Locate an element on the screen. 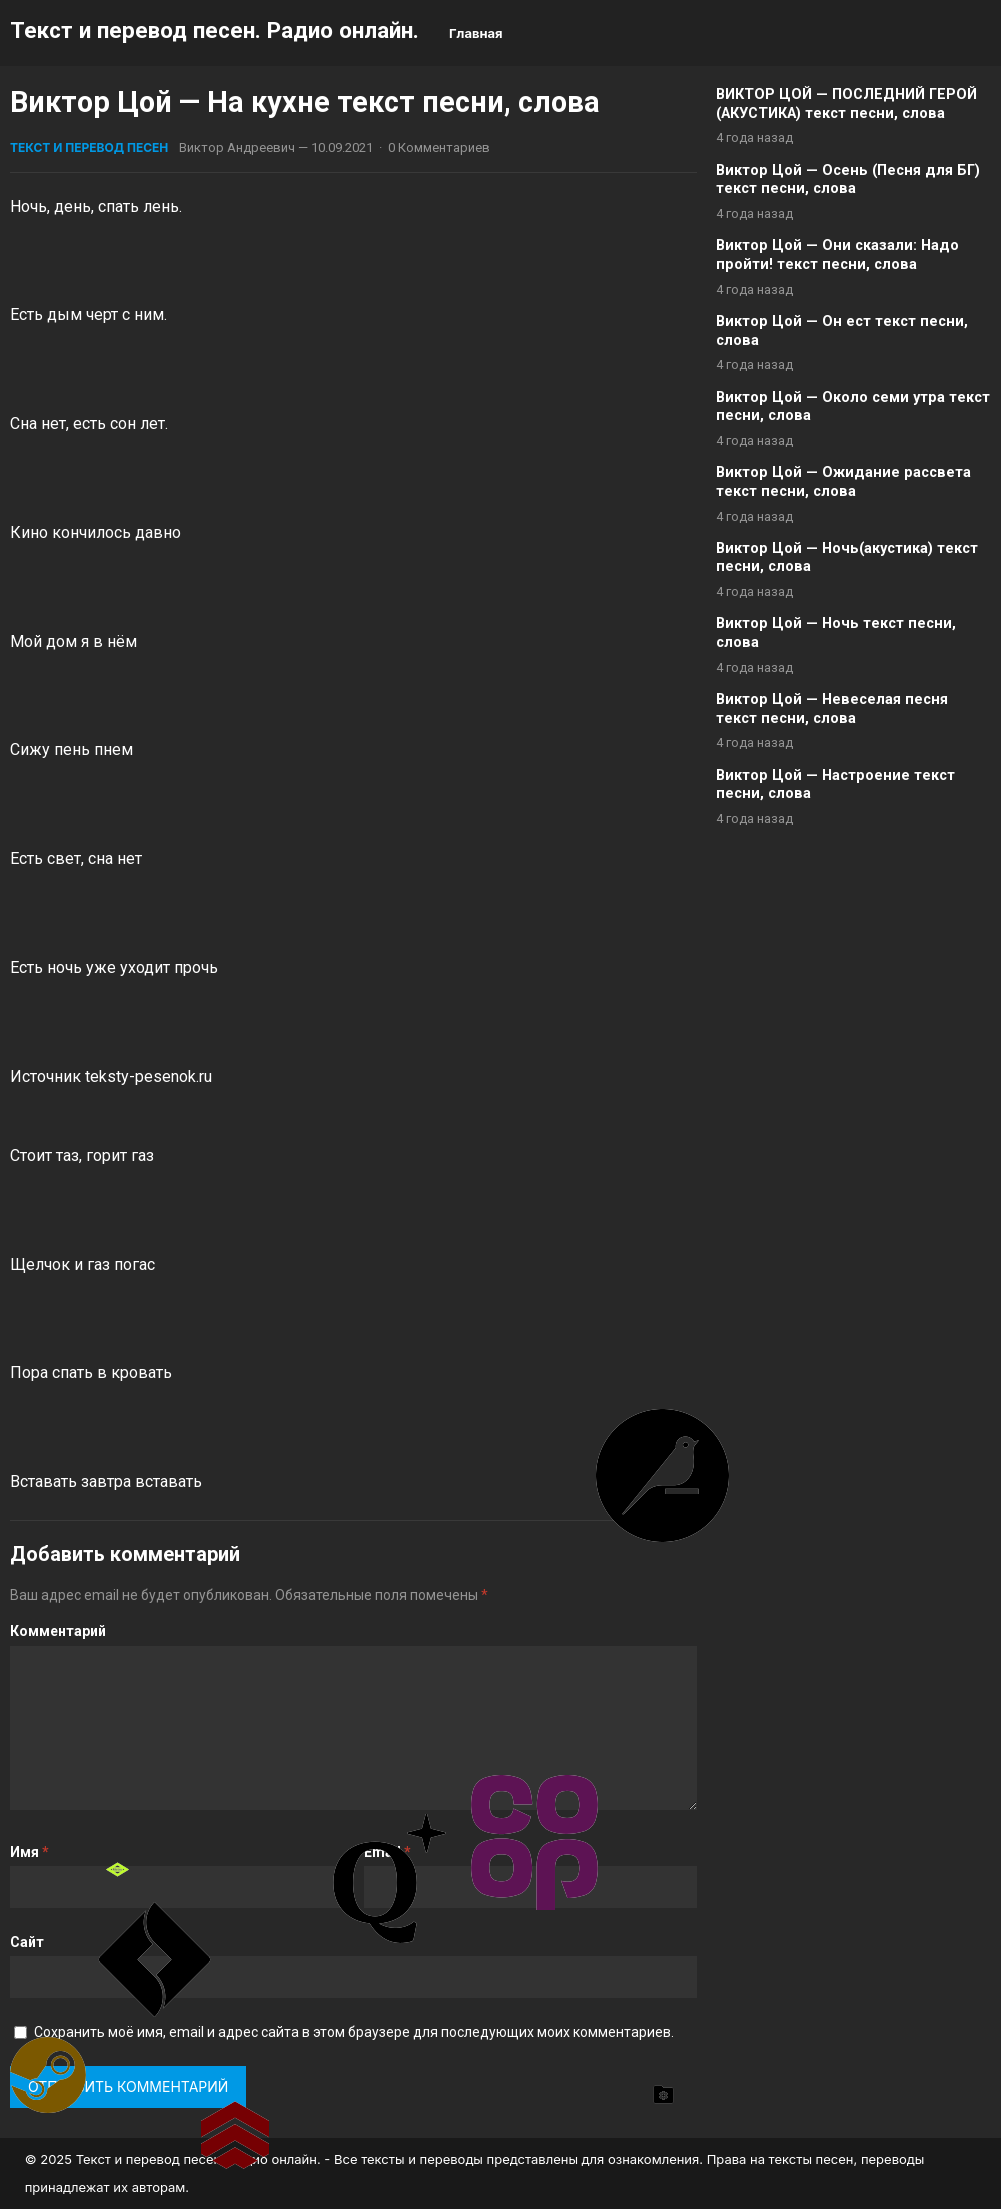 The image size is (1001, 2209). open Jira Software for project tracking is located at coordinates (154, 1959).